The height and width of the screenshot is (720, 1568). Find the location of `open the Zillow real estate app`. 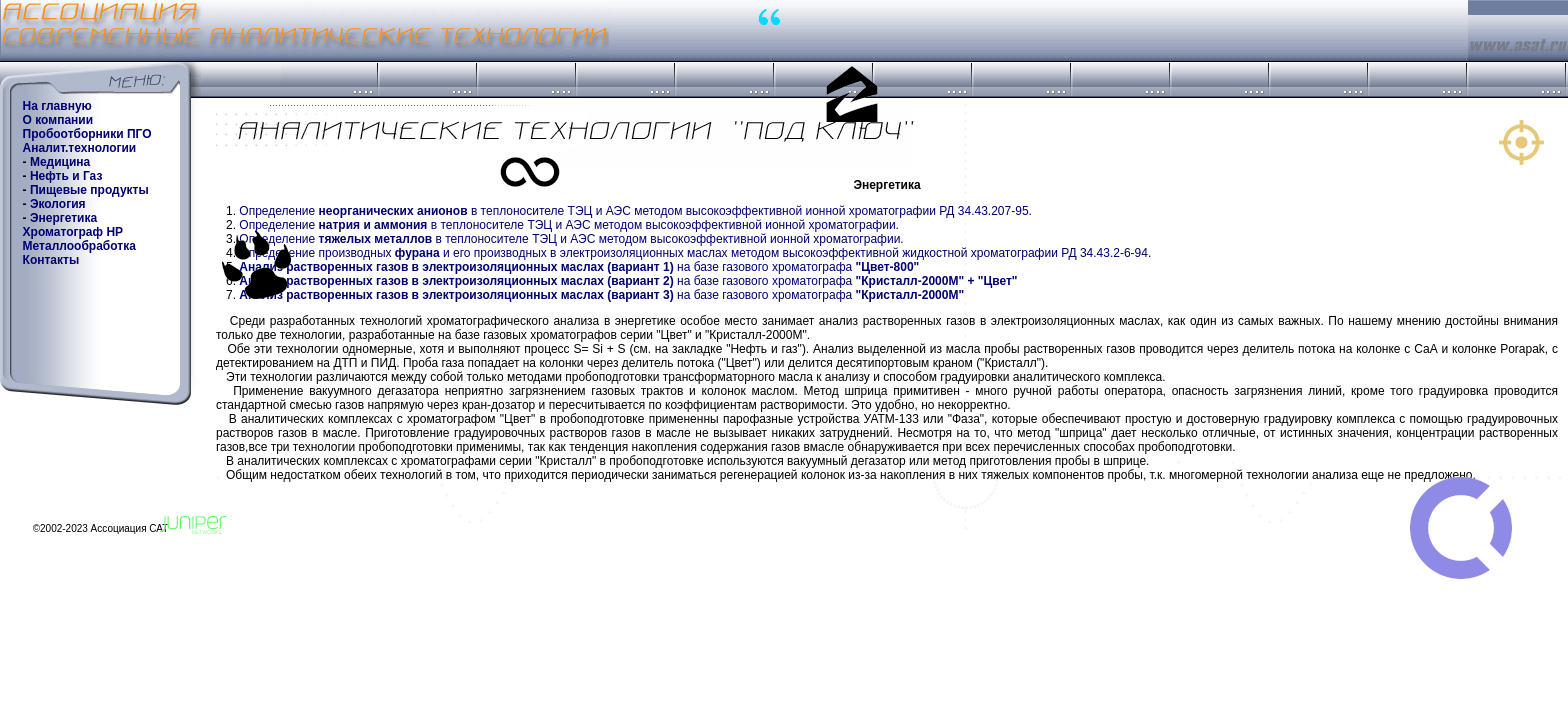

open the Zillow real estate app is located at coordinates (852, 94).